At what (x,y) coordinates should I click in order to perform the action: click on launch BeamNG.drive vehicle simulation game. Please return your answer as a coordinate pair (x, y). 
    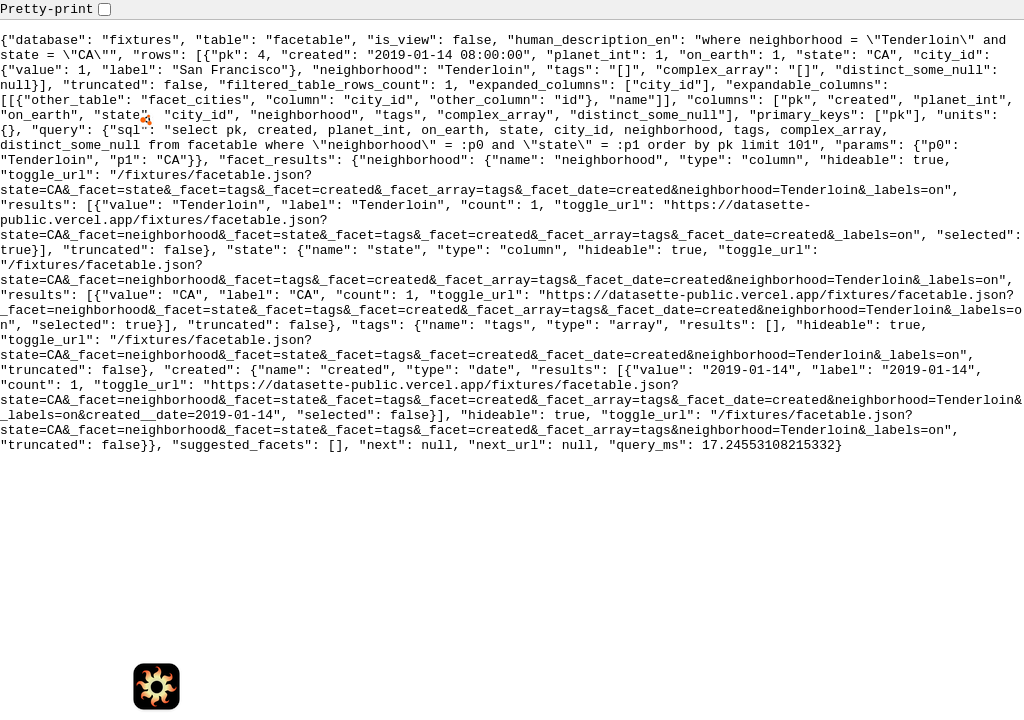
    Looking at the image, I should click on (146, 120).